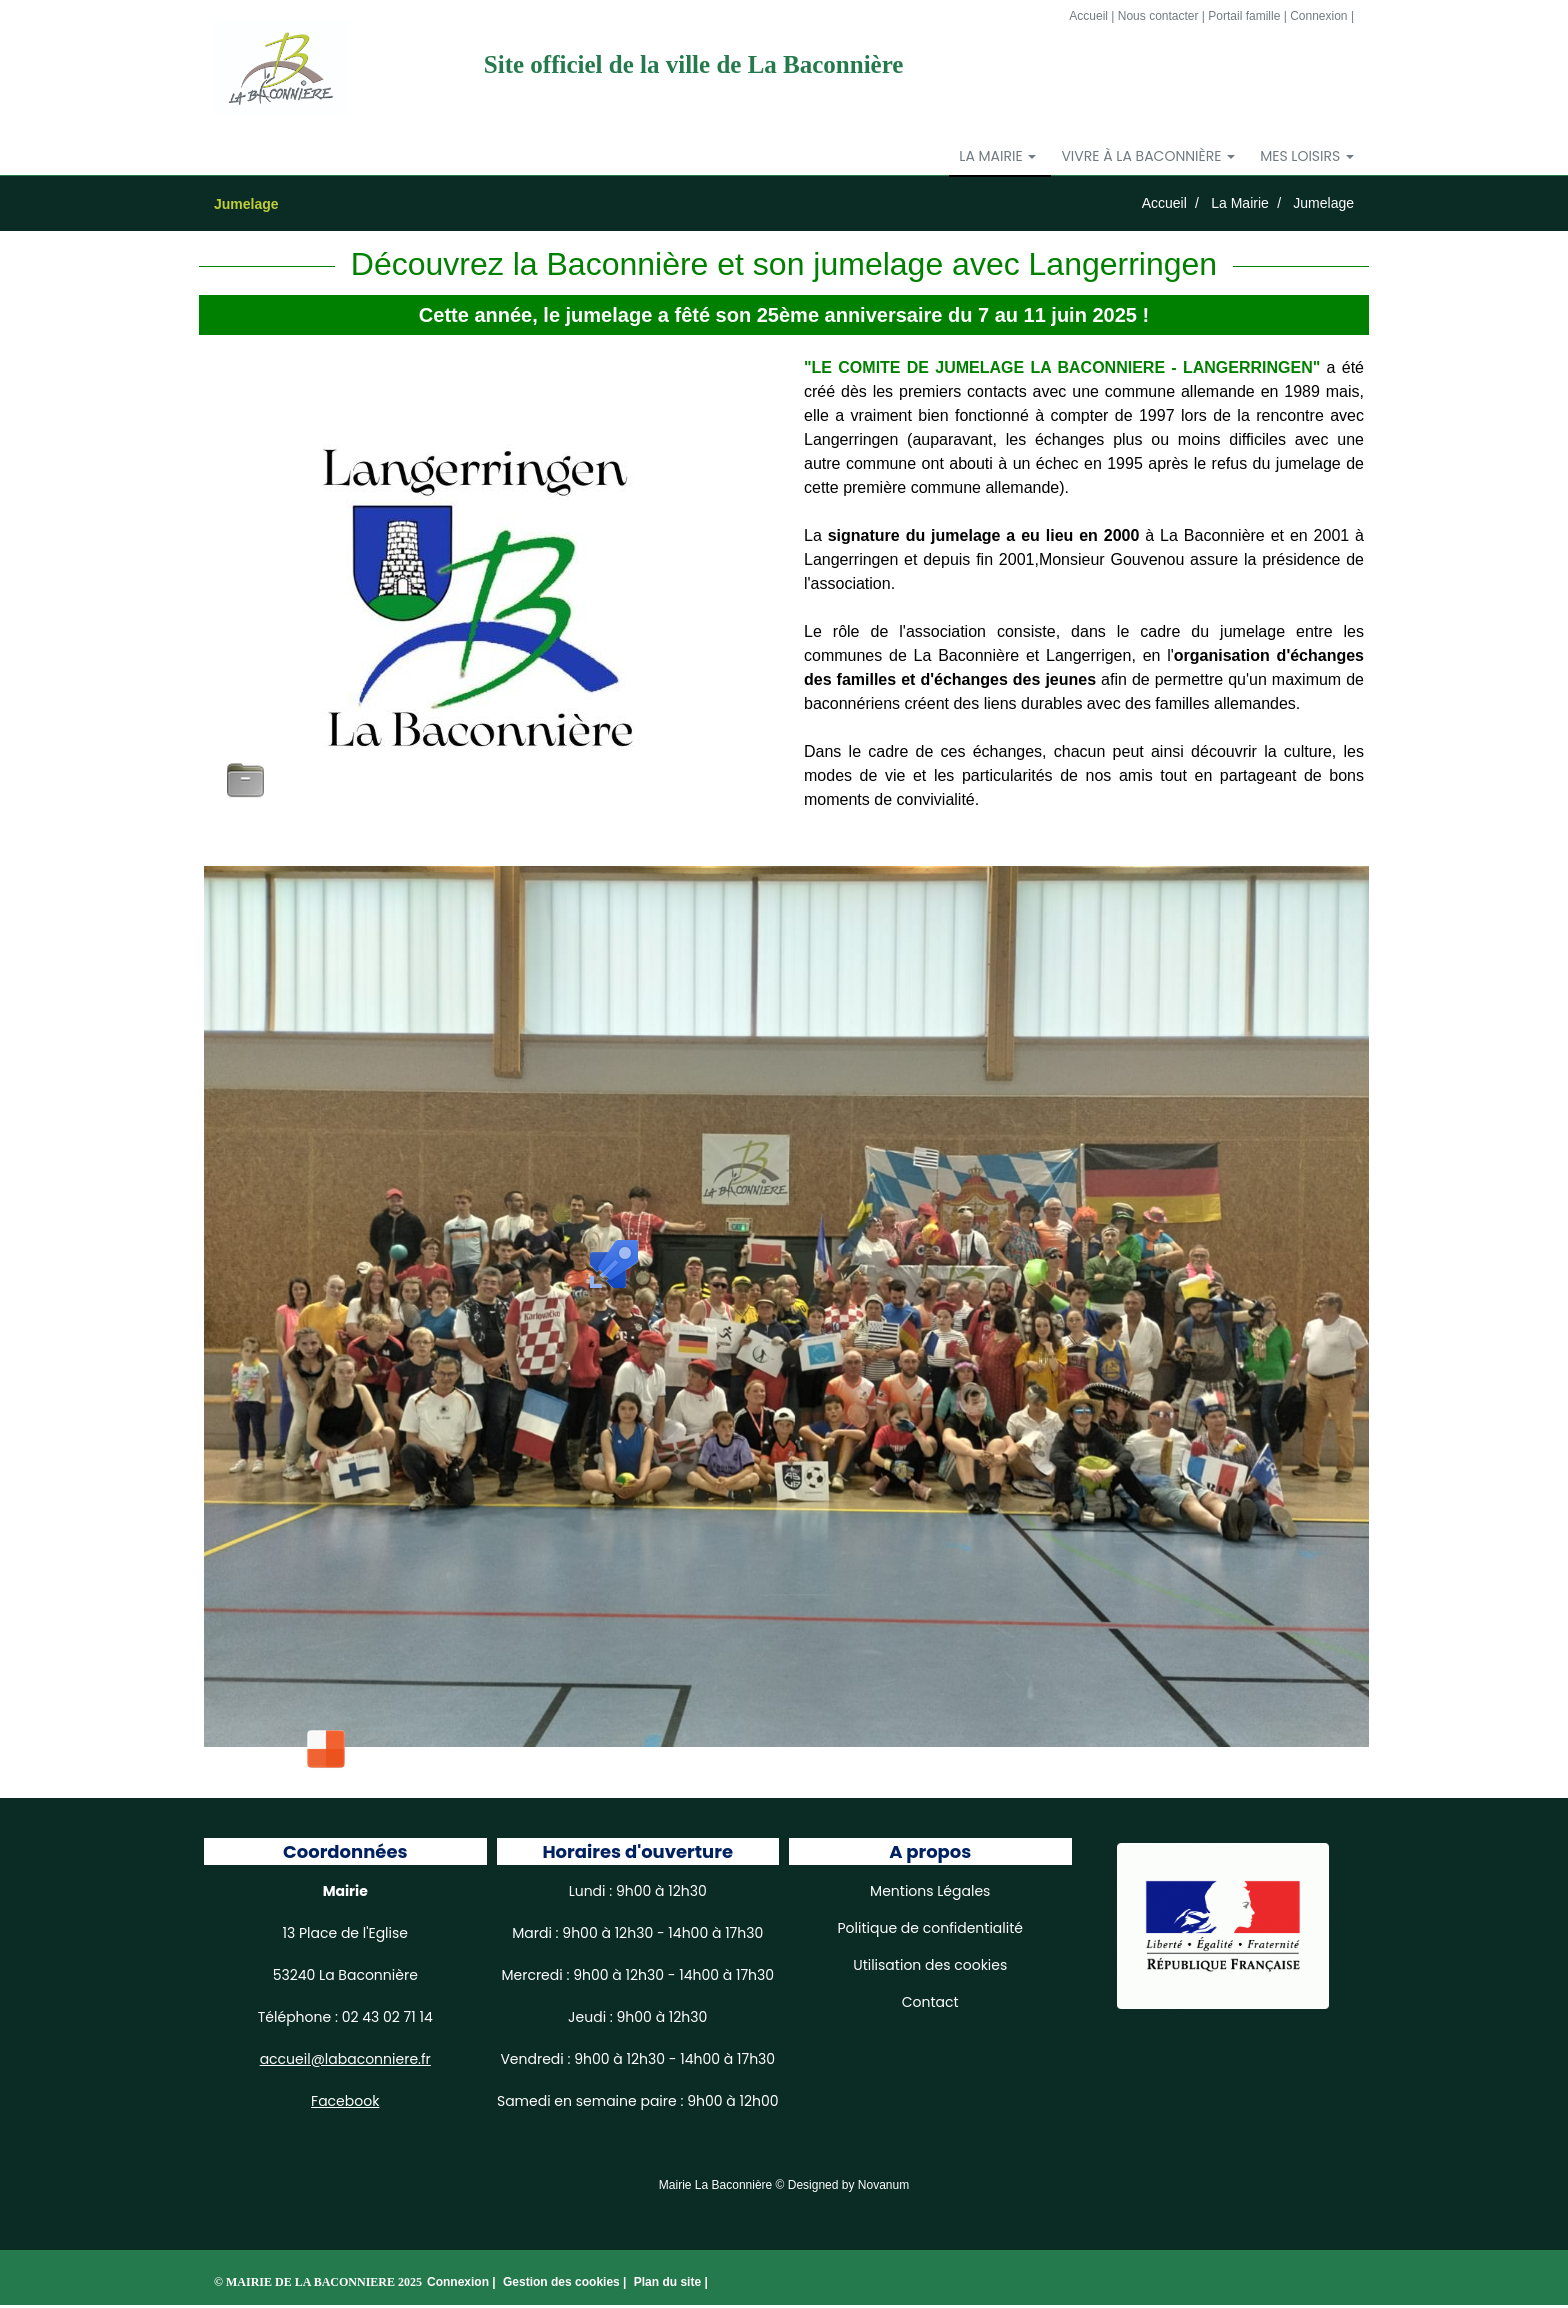 The image size is (1568, 2308). Describe the element at coordinates (326, 1749) in the screenshot. I see `switch to the top-left workspace` at that location.